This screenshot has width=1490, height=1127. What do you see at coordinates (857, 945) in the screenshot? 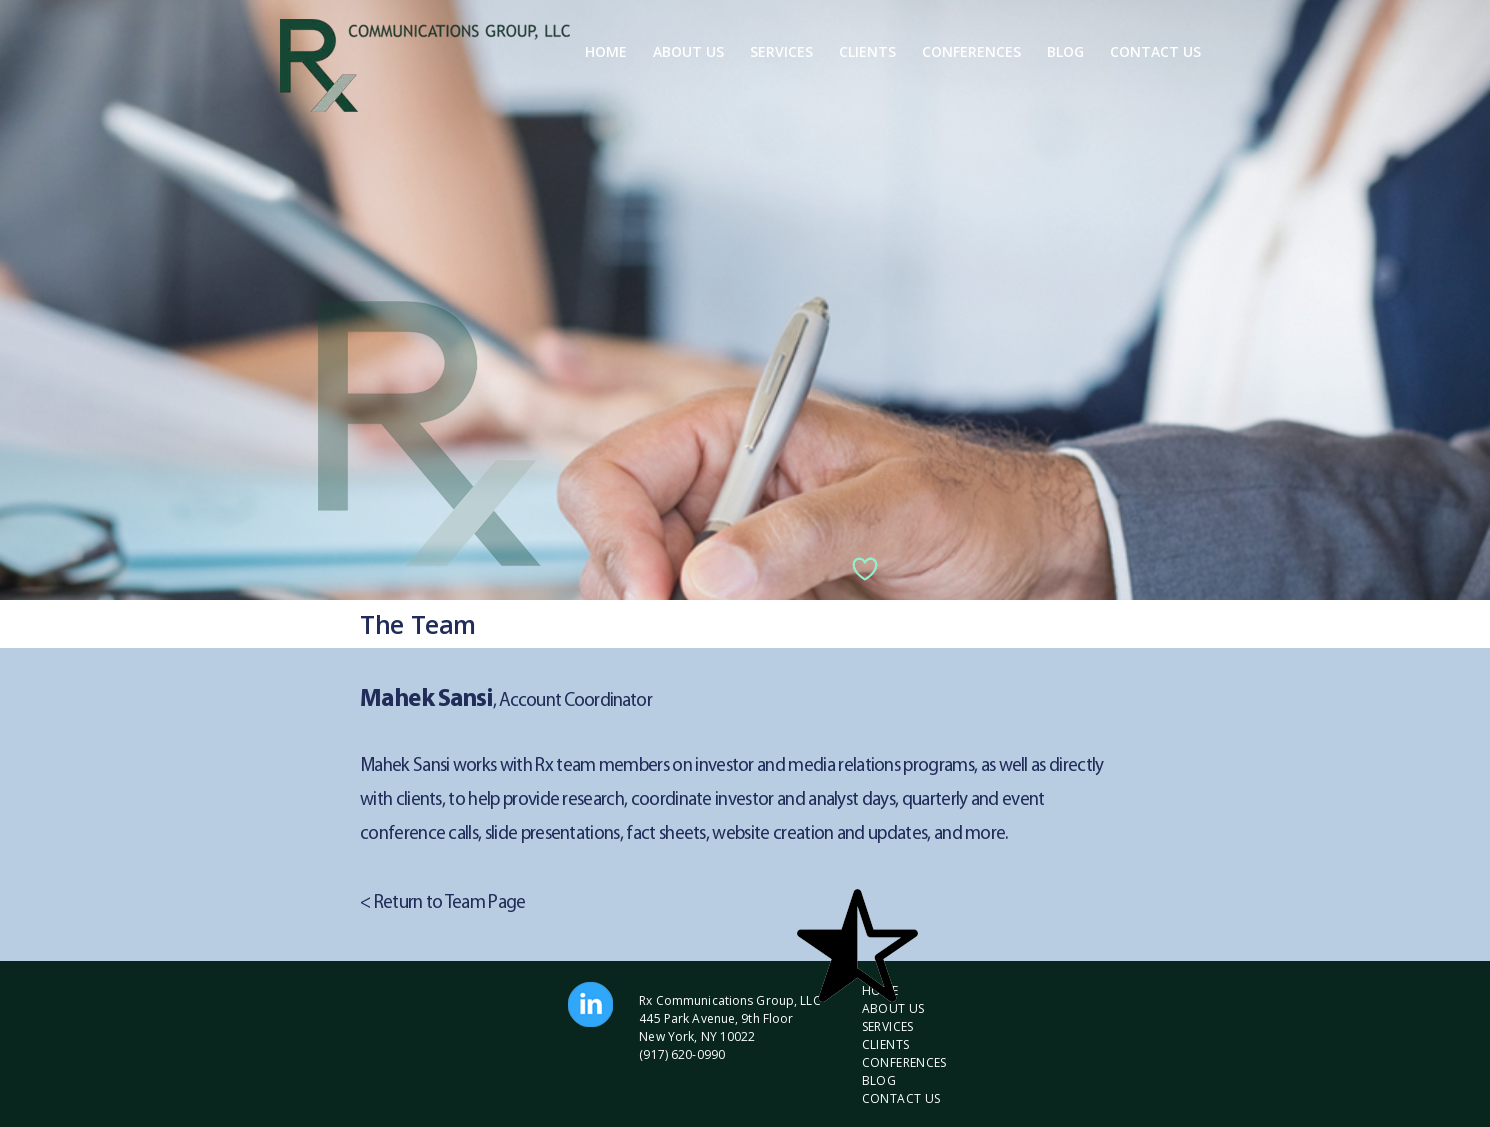
I see `indicates a partial or half-star rating` at bounding box center [857, 945].